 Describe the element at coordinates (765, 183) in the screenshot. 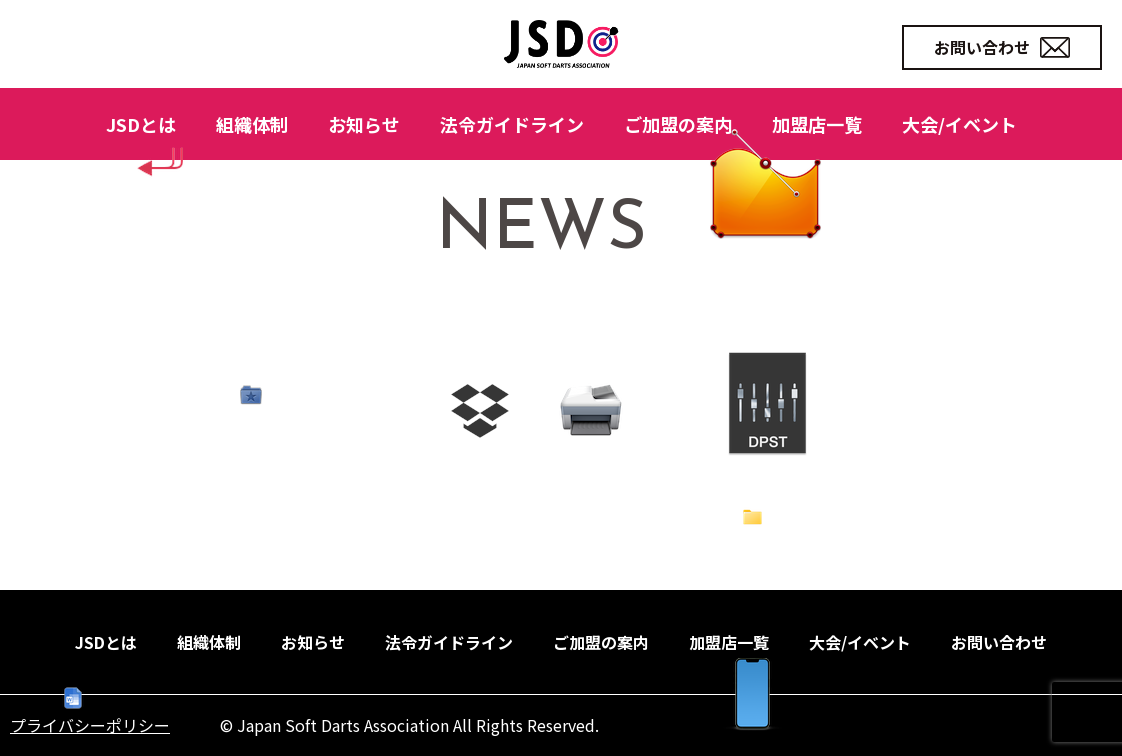

I see `access media library or asset collection` at that location.